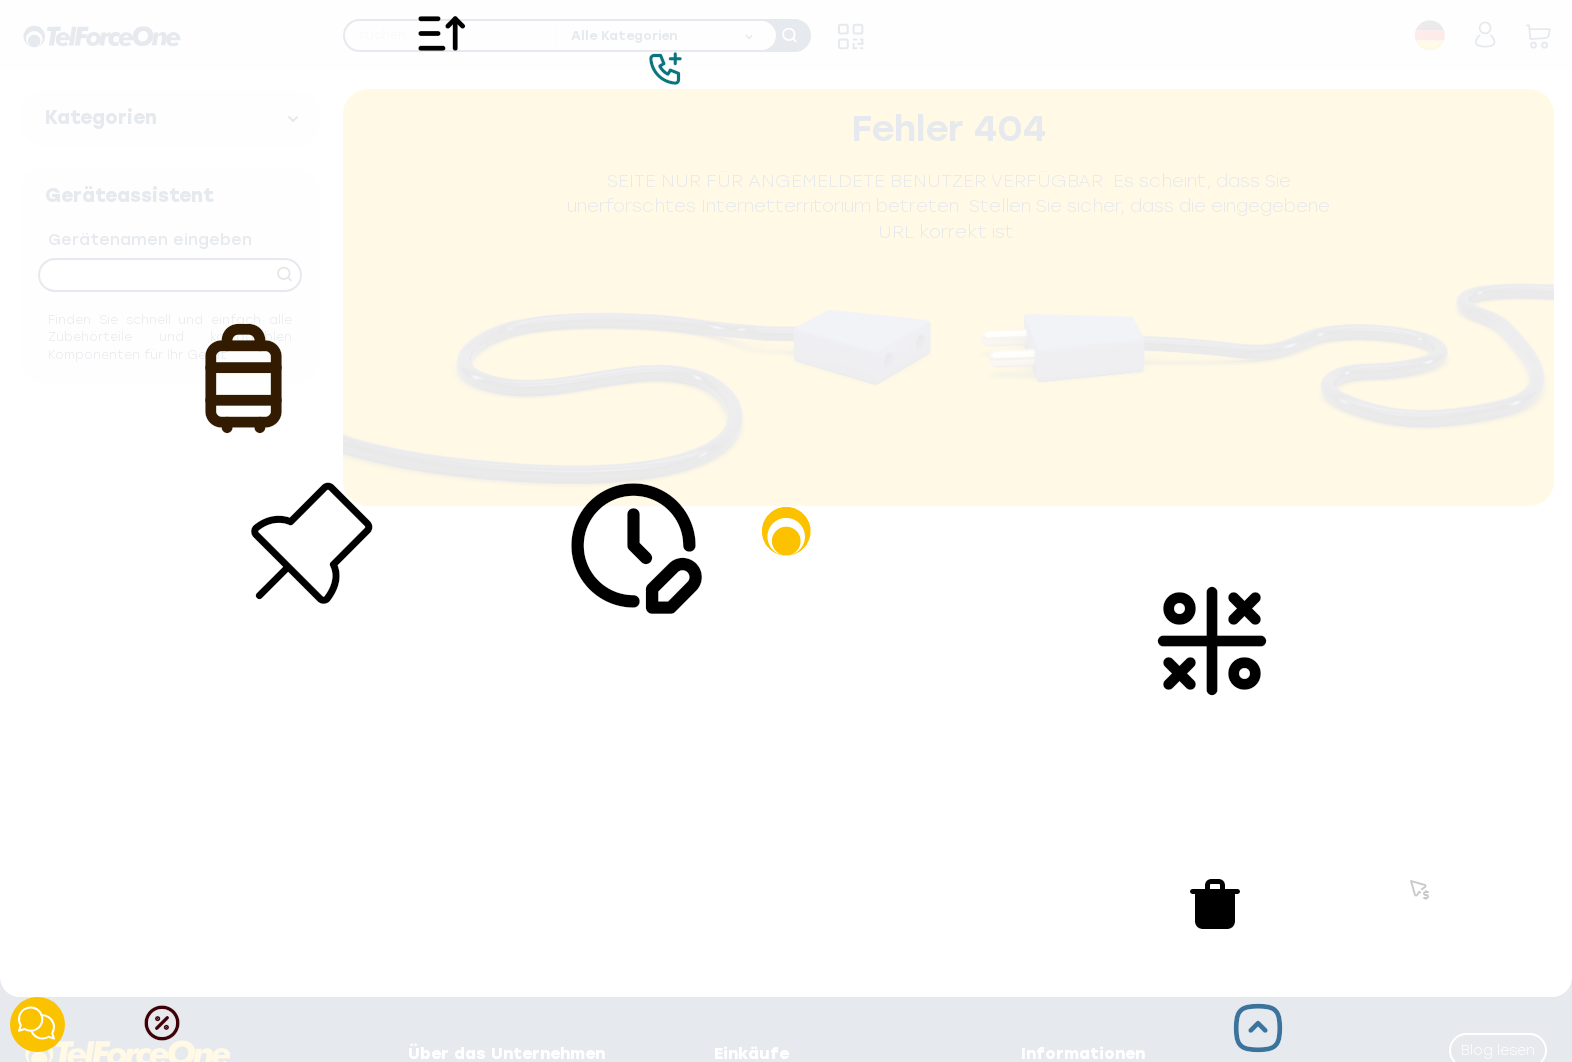 This screenshot has height=1062, width=1572. I want to click on pay-per-click advertising or cost tracking, so click(1419, 889).